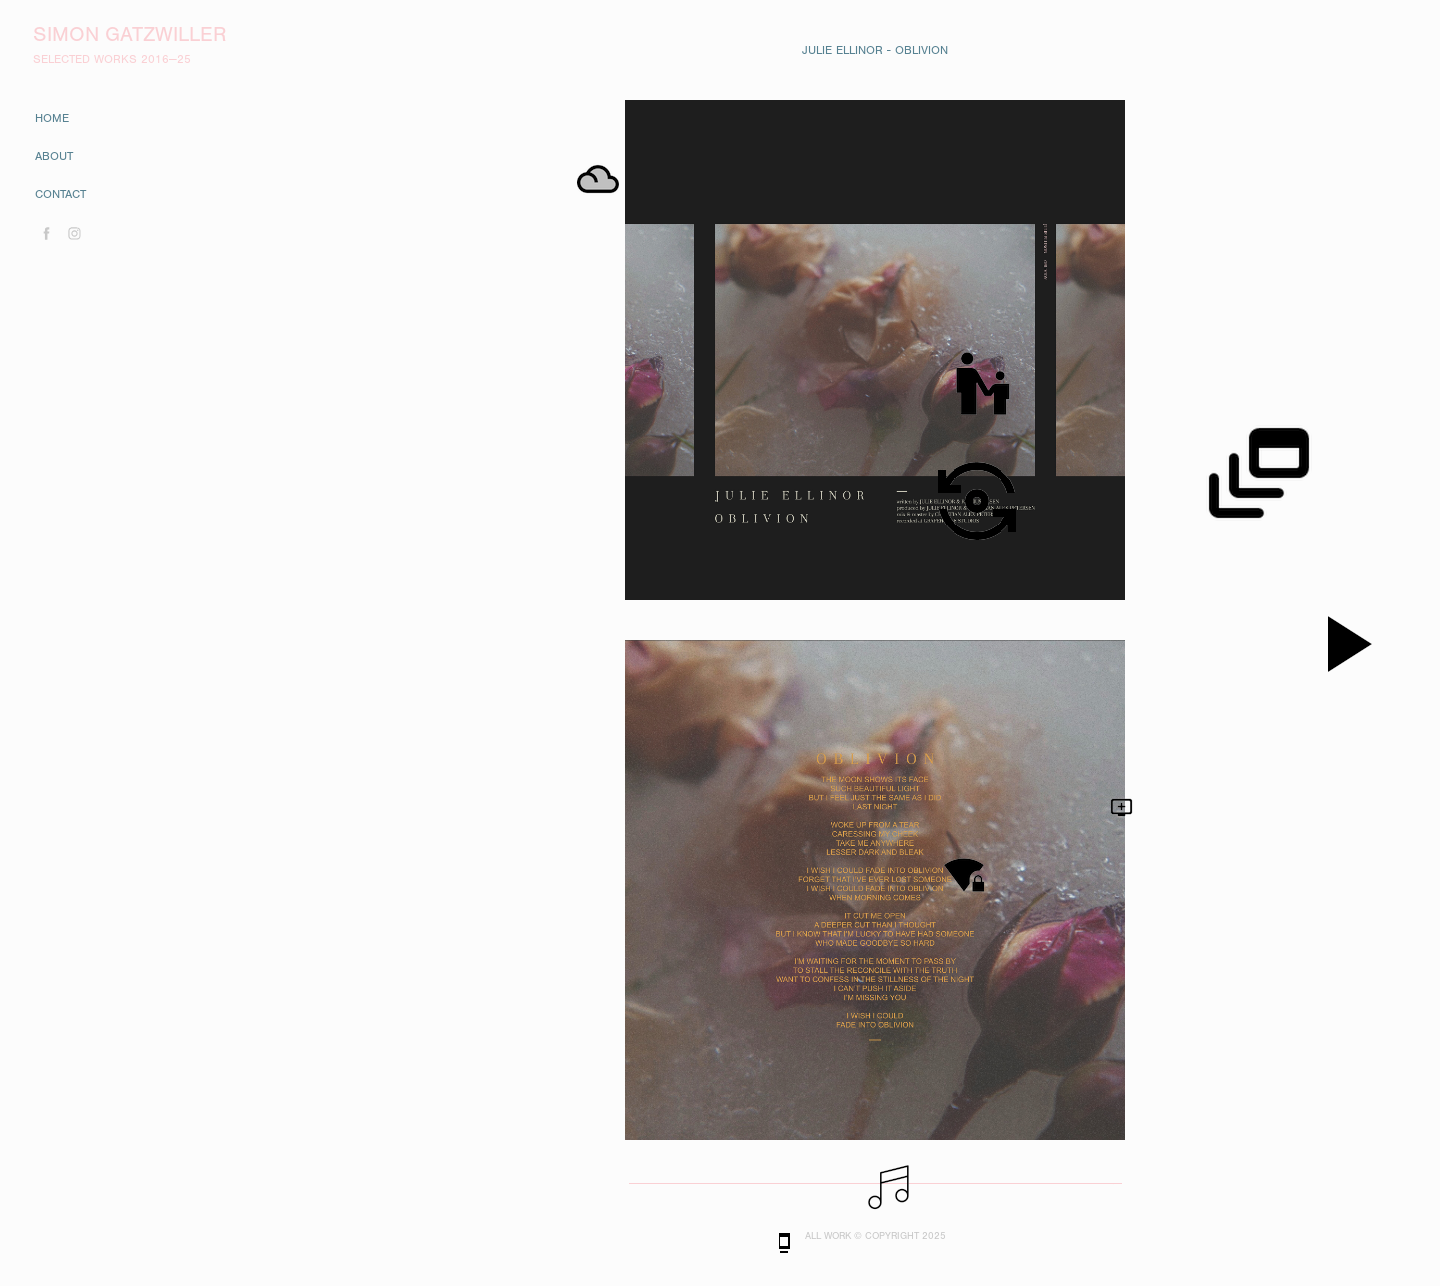 The height and width of the screenshot is (1286, 1440). I want to click on switch between front and rear camera, so click(977, 501).